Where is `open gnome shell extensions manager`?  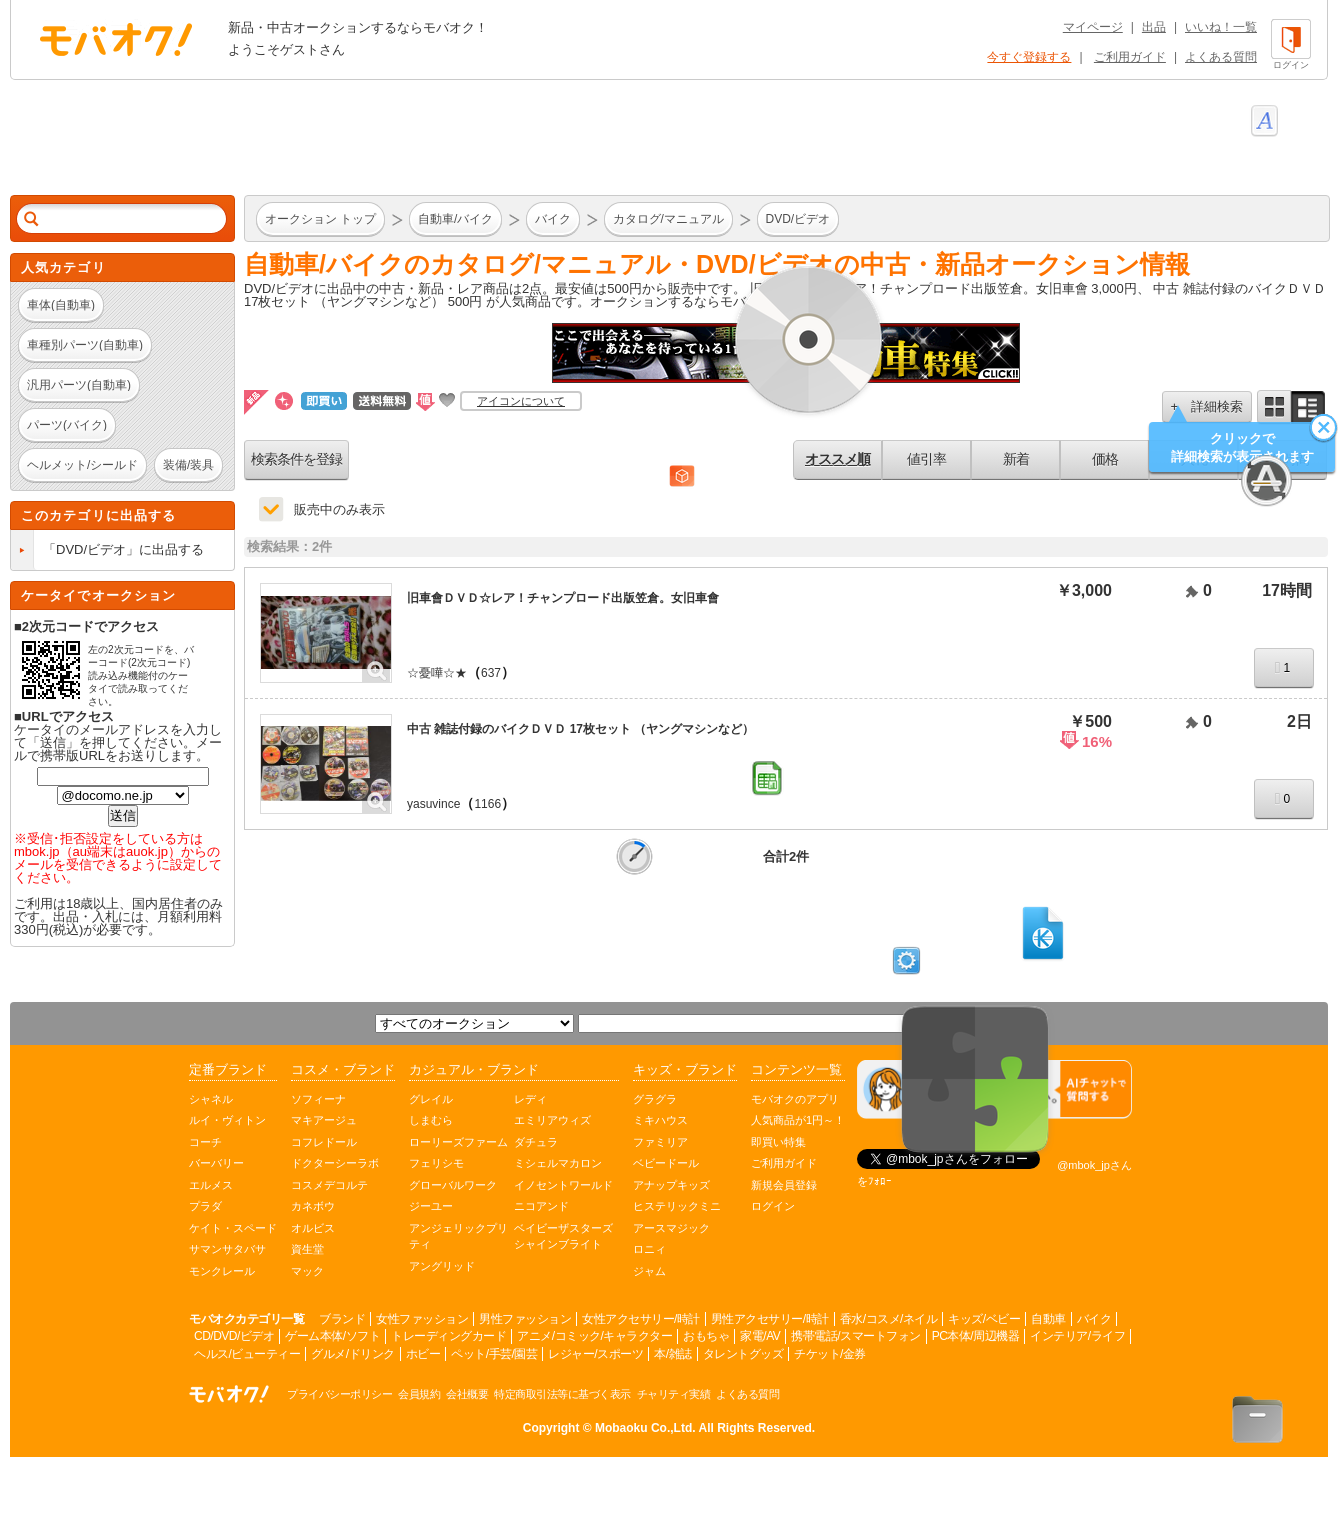
open gnome shell extensions manager is located at coordinates (975, 1079).